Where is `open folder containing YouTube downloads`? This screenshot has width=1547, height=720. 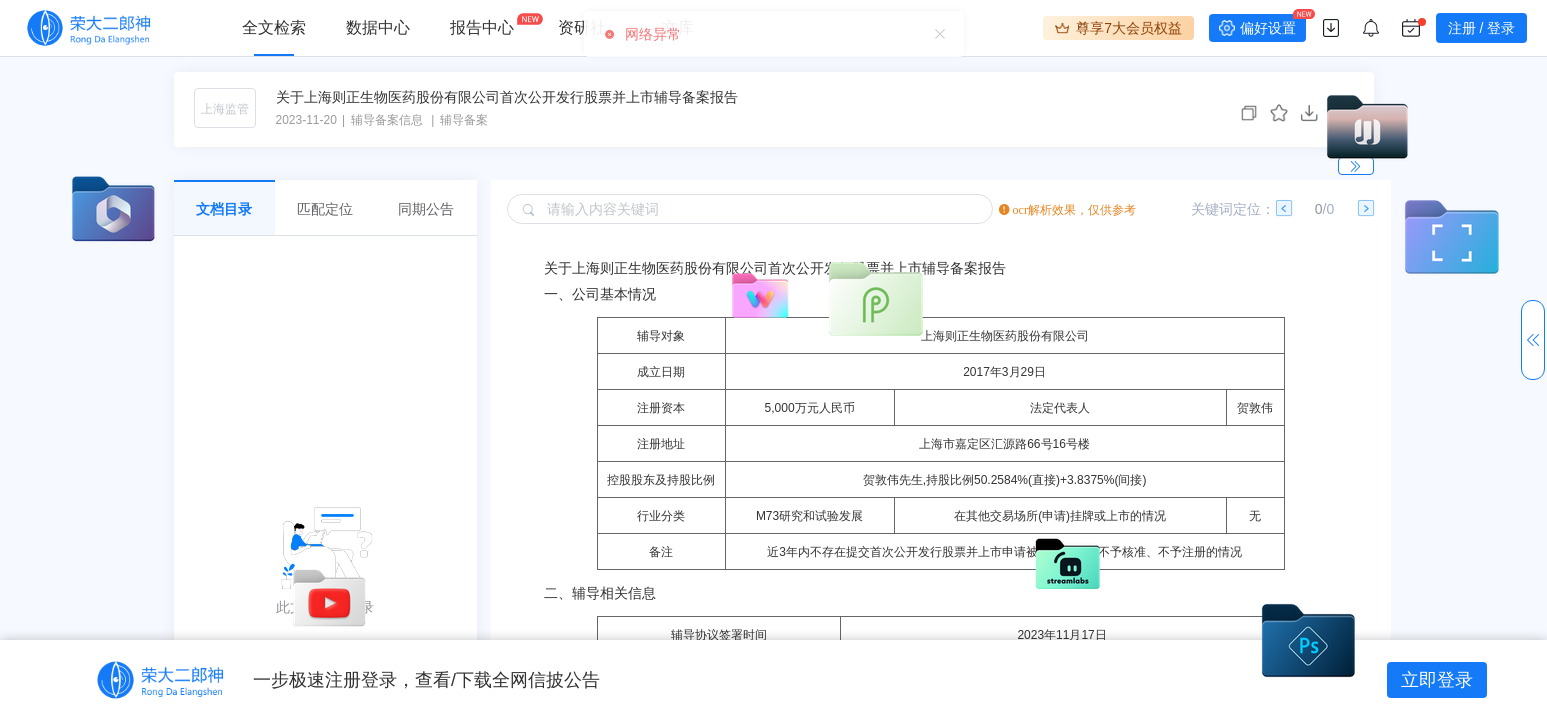
open folder containing YouTube downloads is located at coordinates (329, 600).